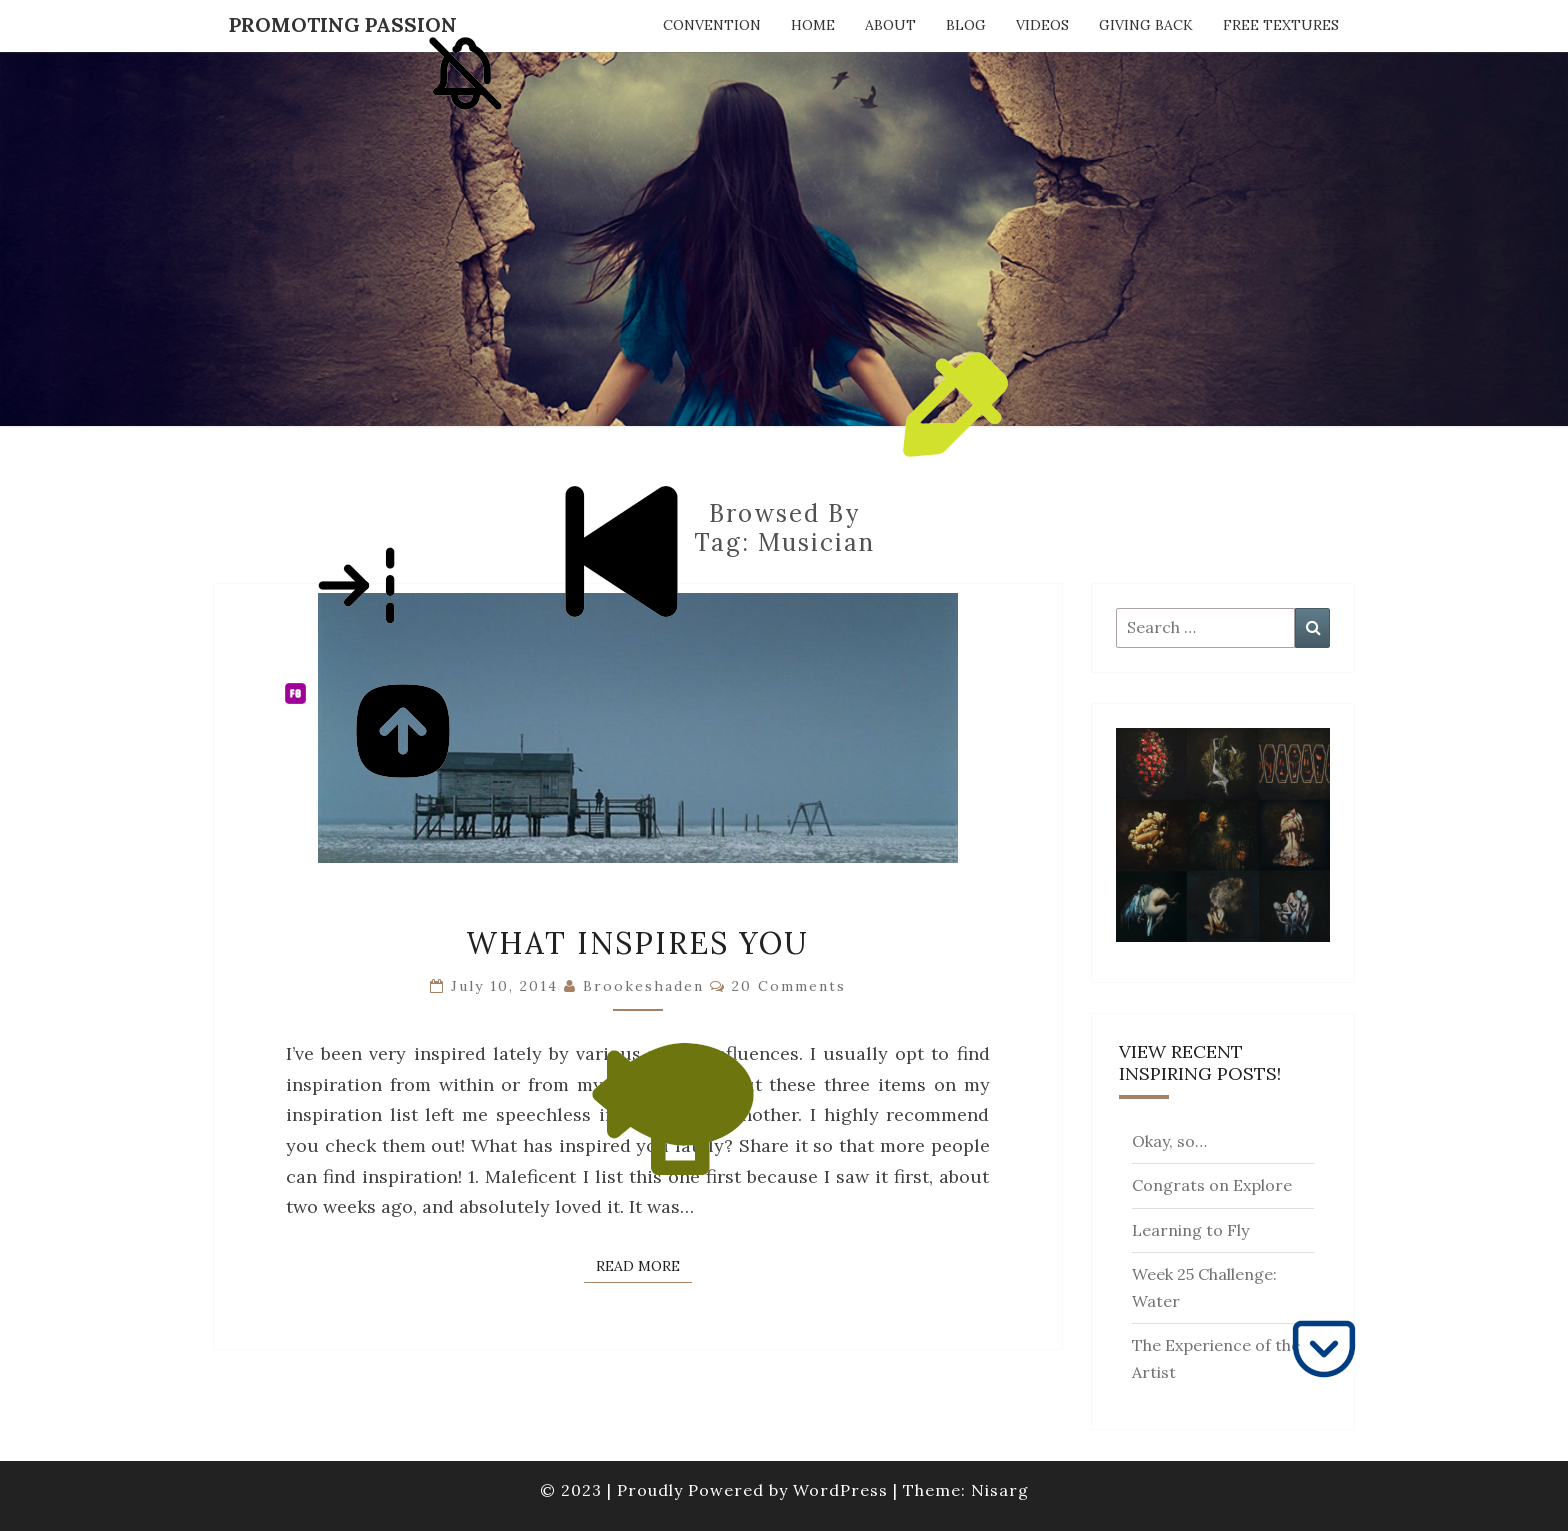  What do you see at coordinates (465, 73) in the screenshot?
I see `mute notifications` at bounding box center [465, 73].